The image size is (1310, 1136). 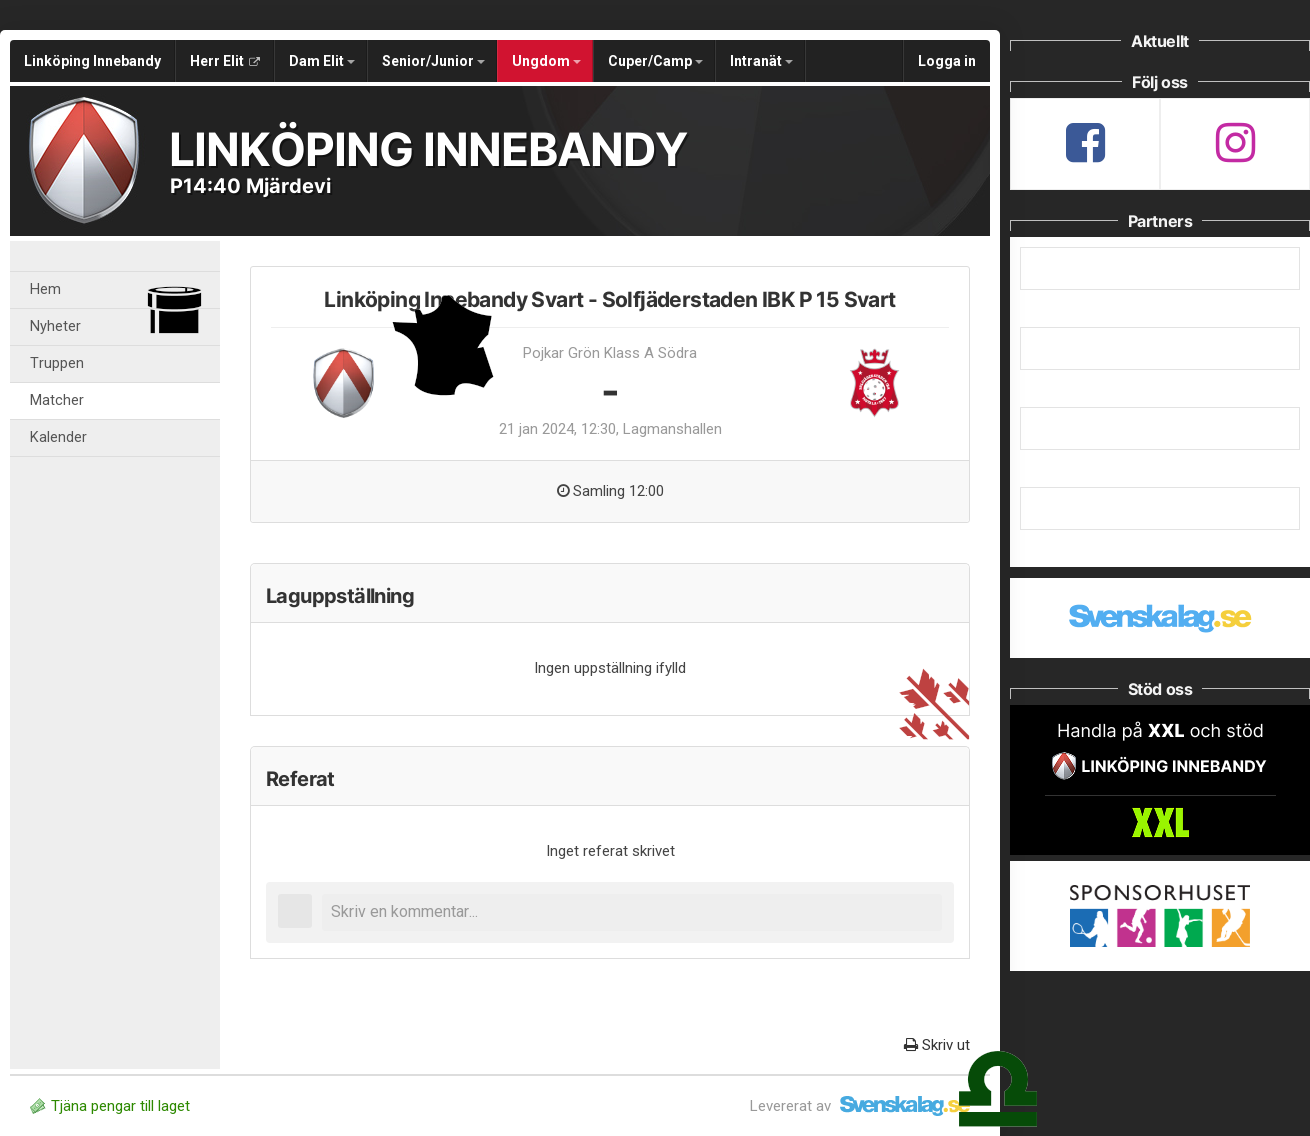 What do you see at coordinates (998, 1090) in the screenshot?
I see `libra zodiac sign indicator` at bounding box center [998, 1090].